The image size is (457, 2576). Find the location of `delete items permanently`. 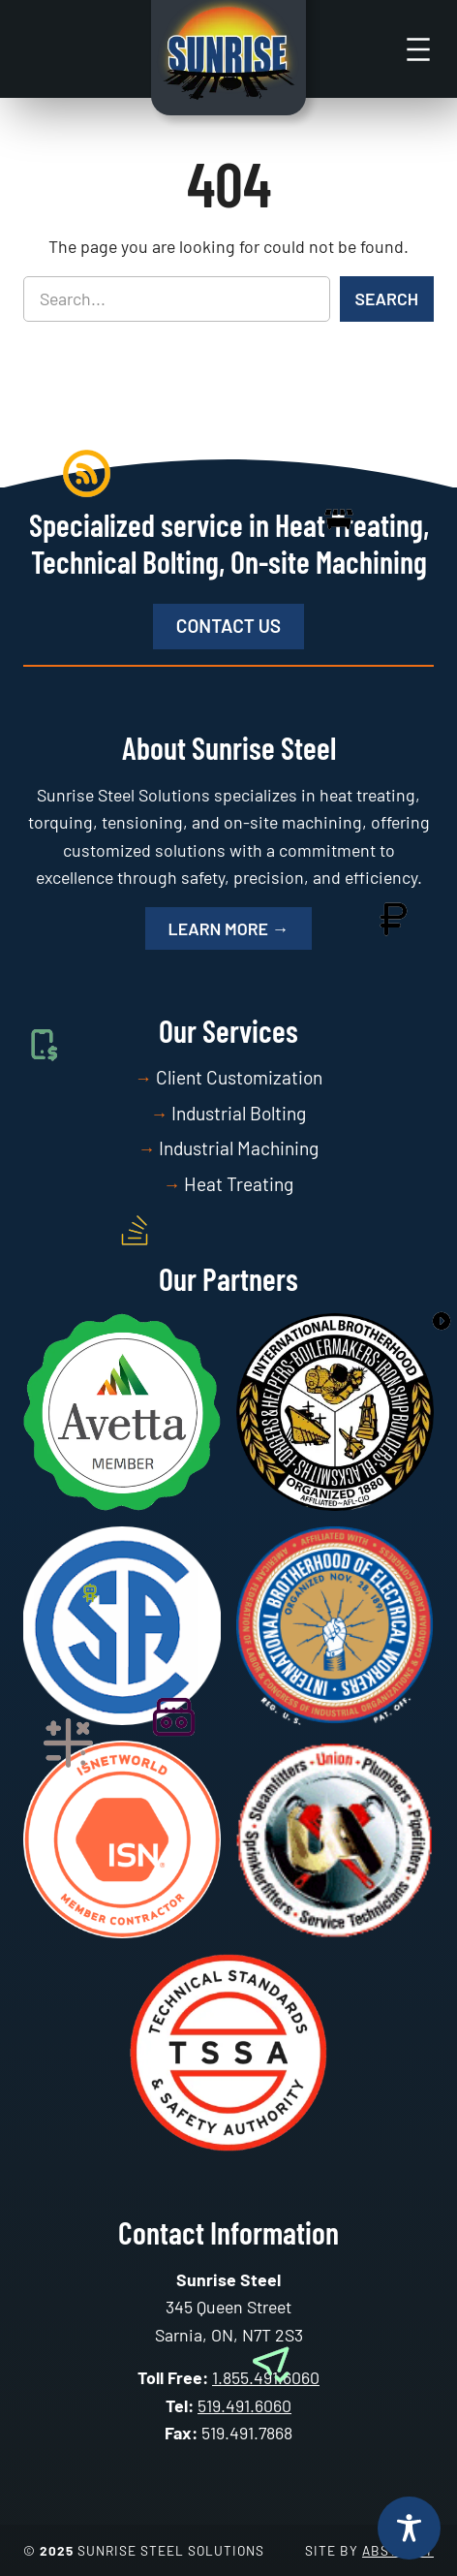

delete items permanently is located at coordinates (339, 518).